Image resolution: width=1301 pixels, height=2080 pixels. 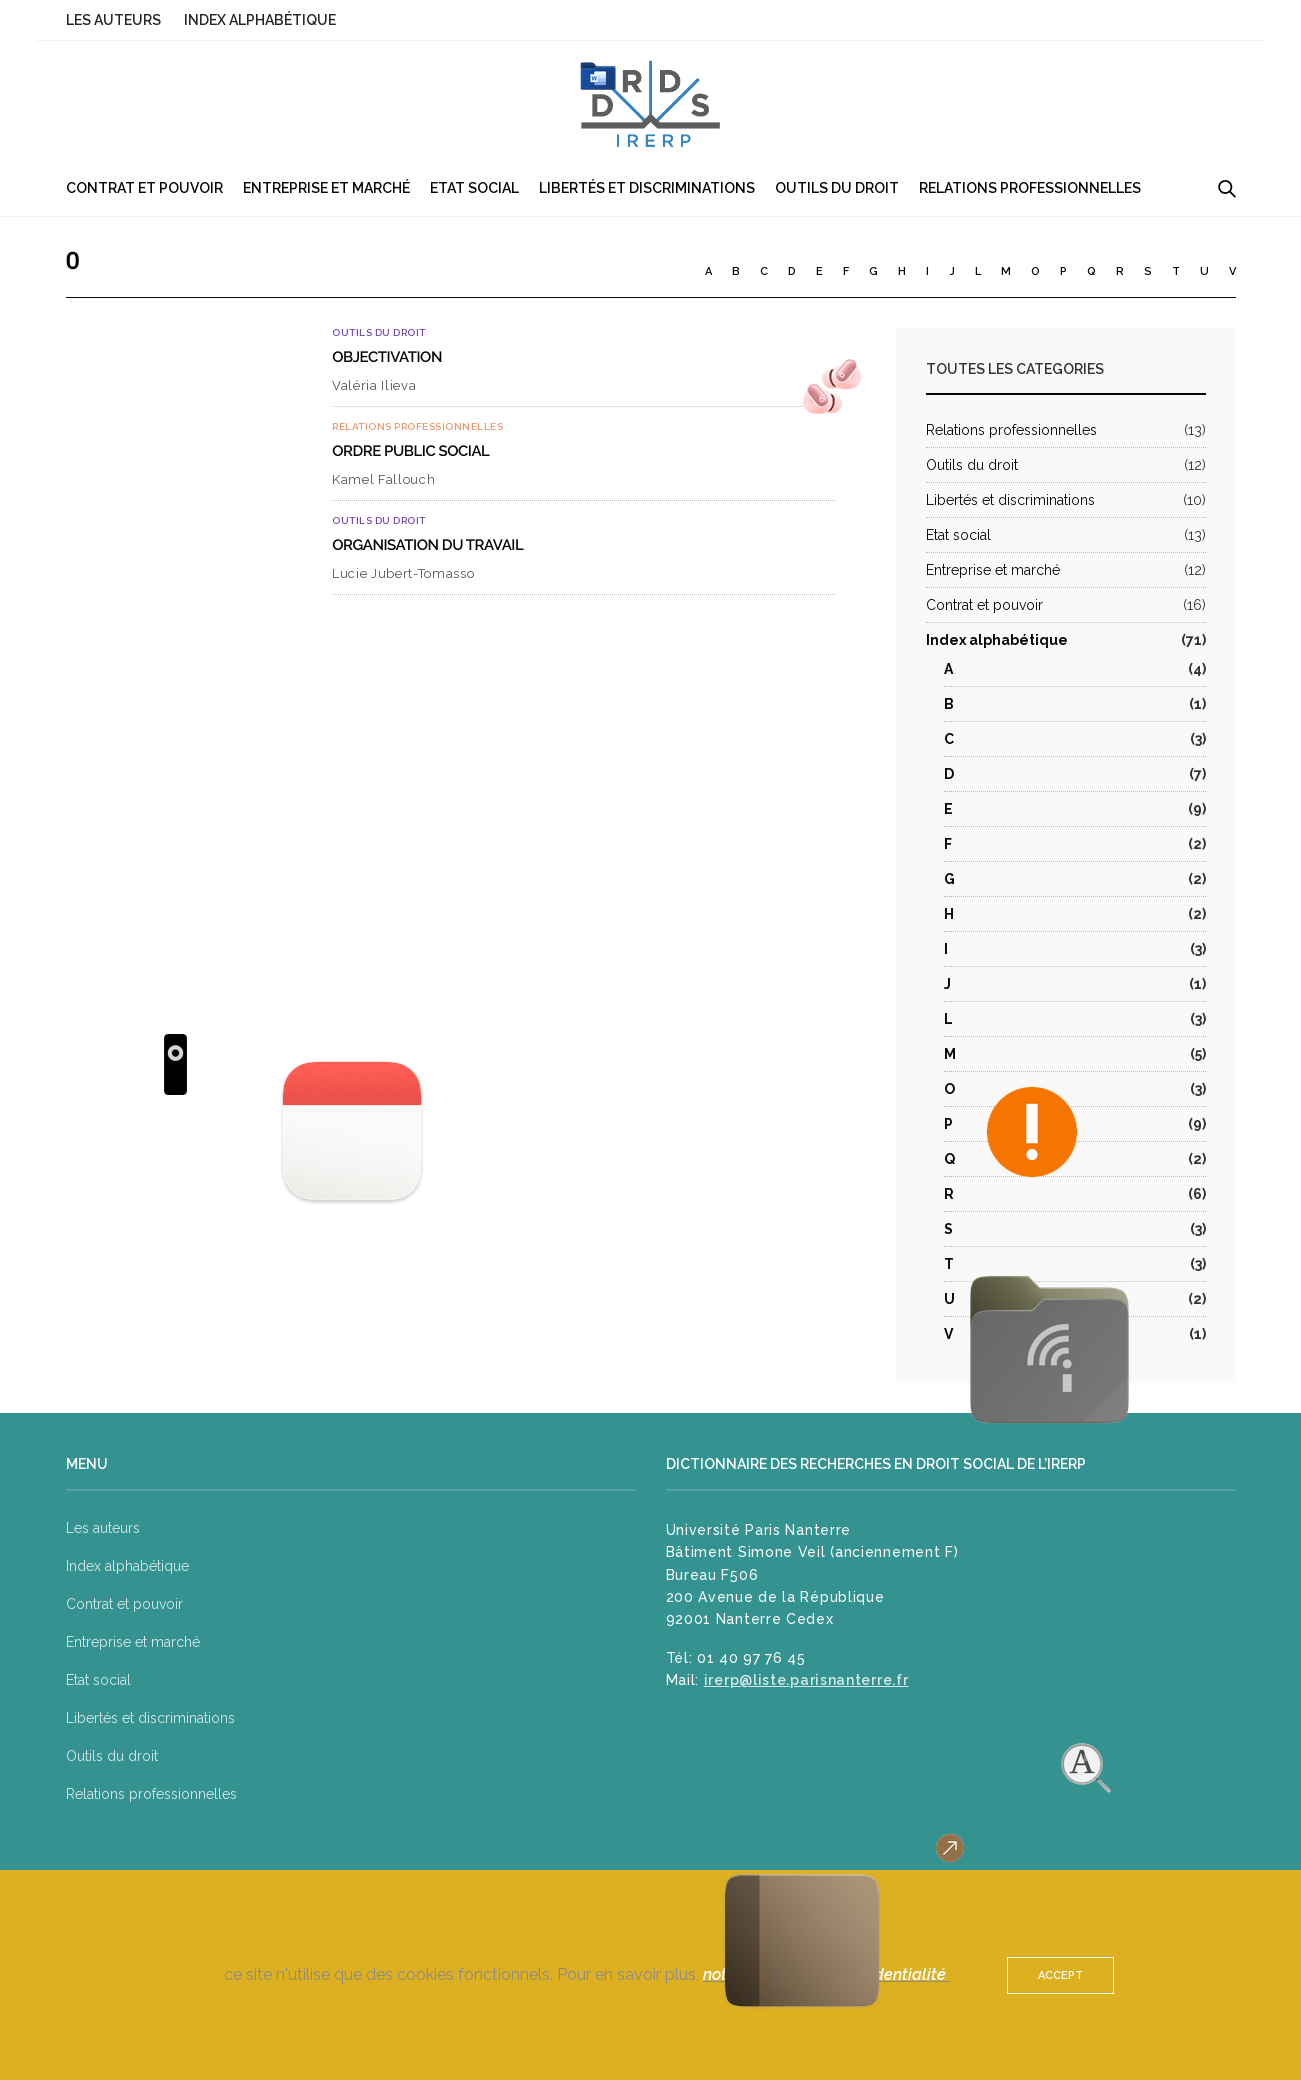 I want to click on access desktop folder, so click(x=802, y=1935).